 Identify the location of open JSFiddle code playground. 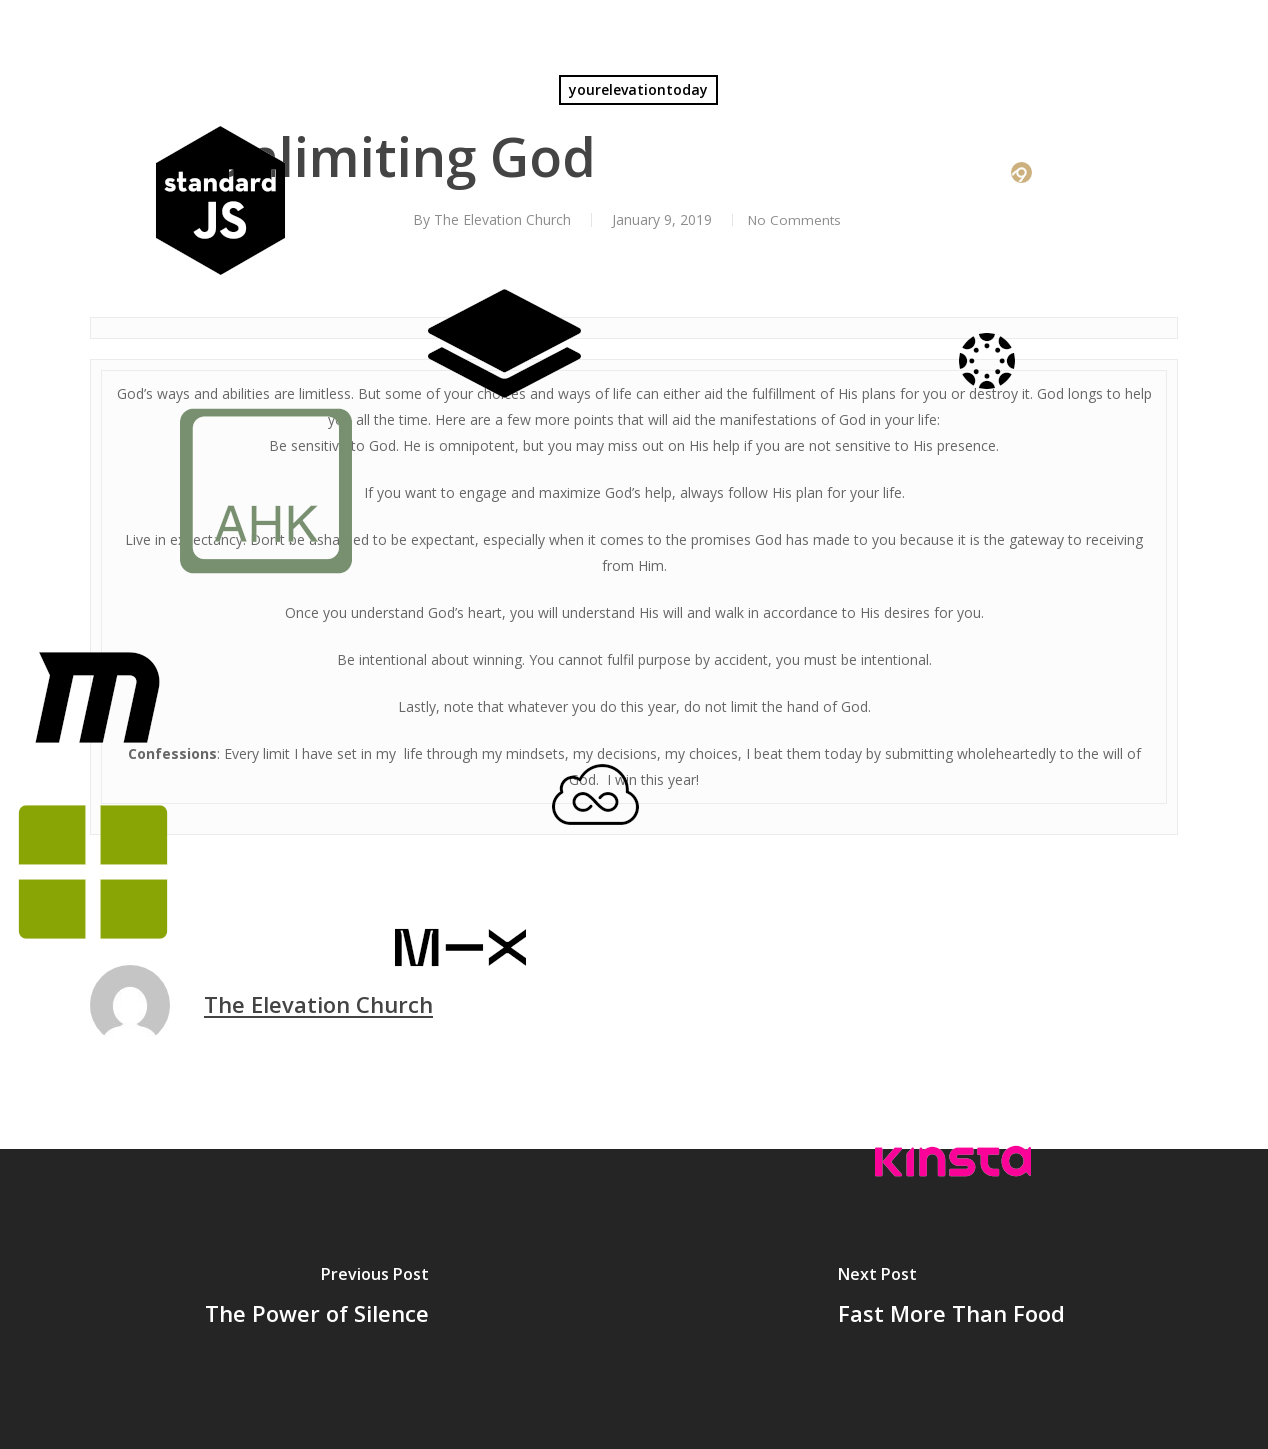
(595, 794).